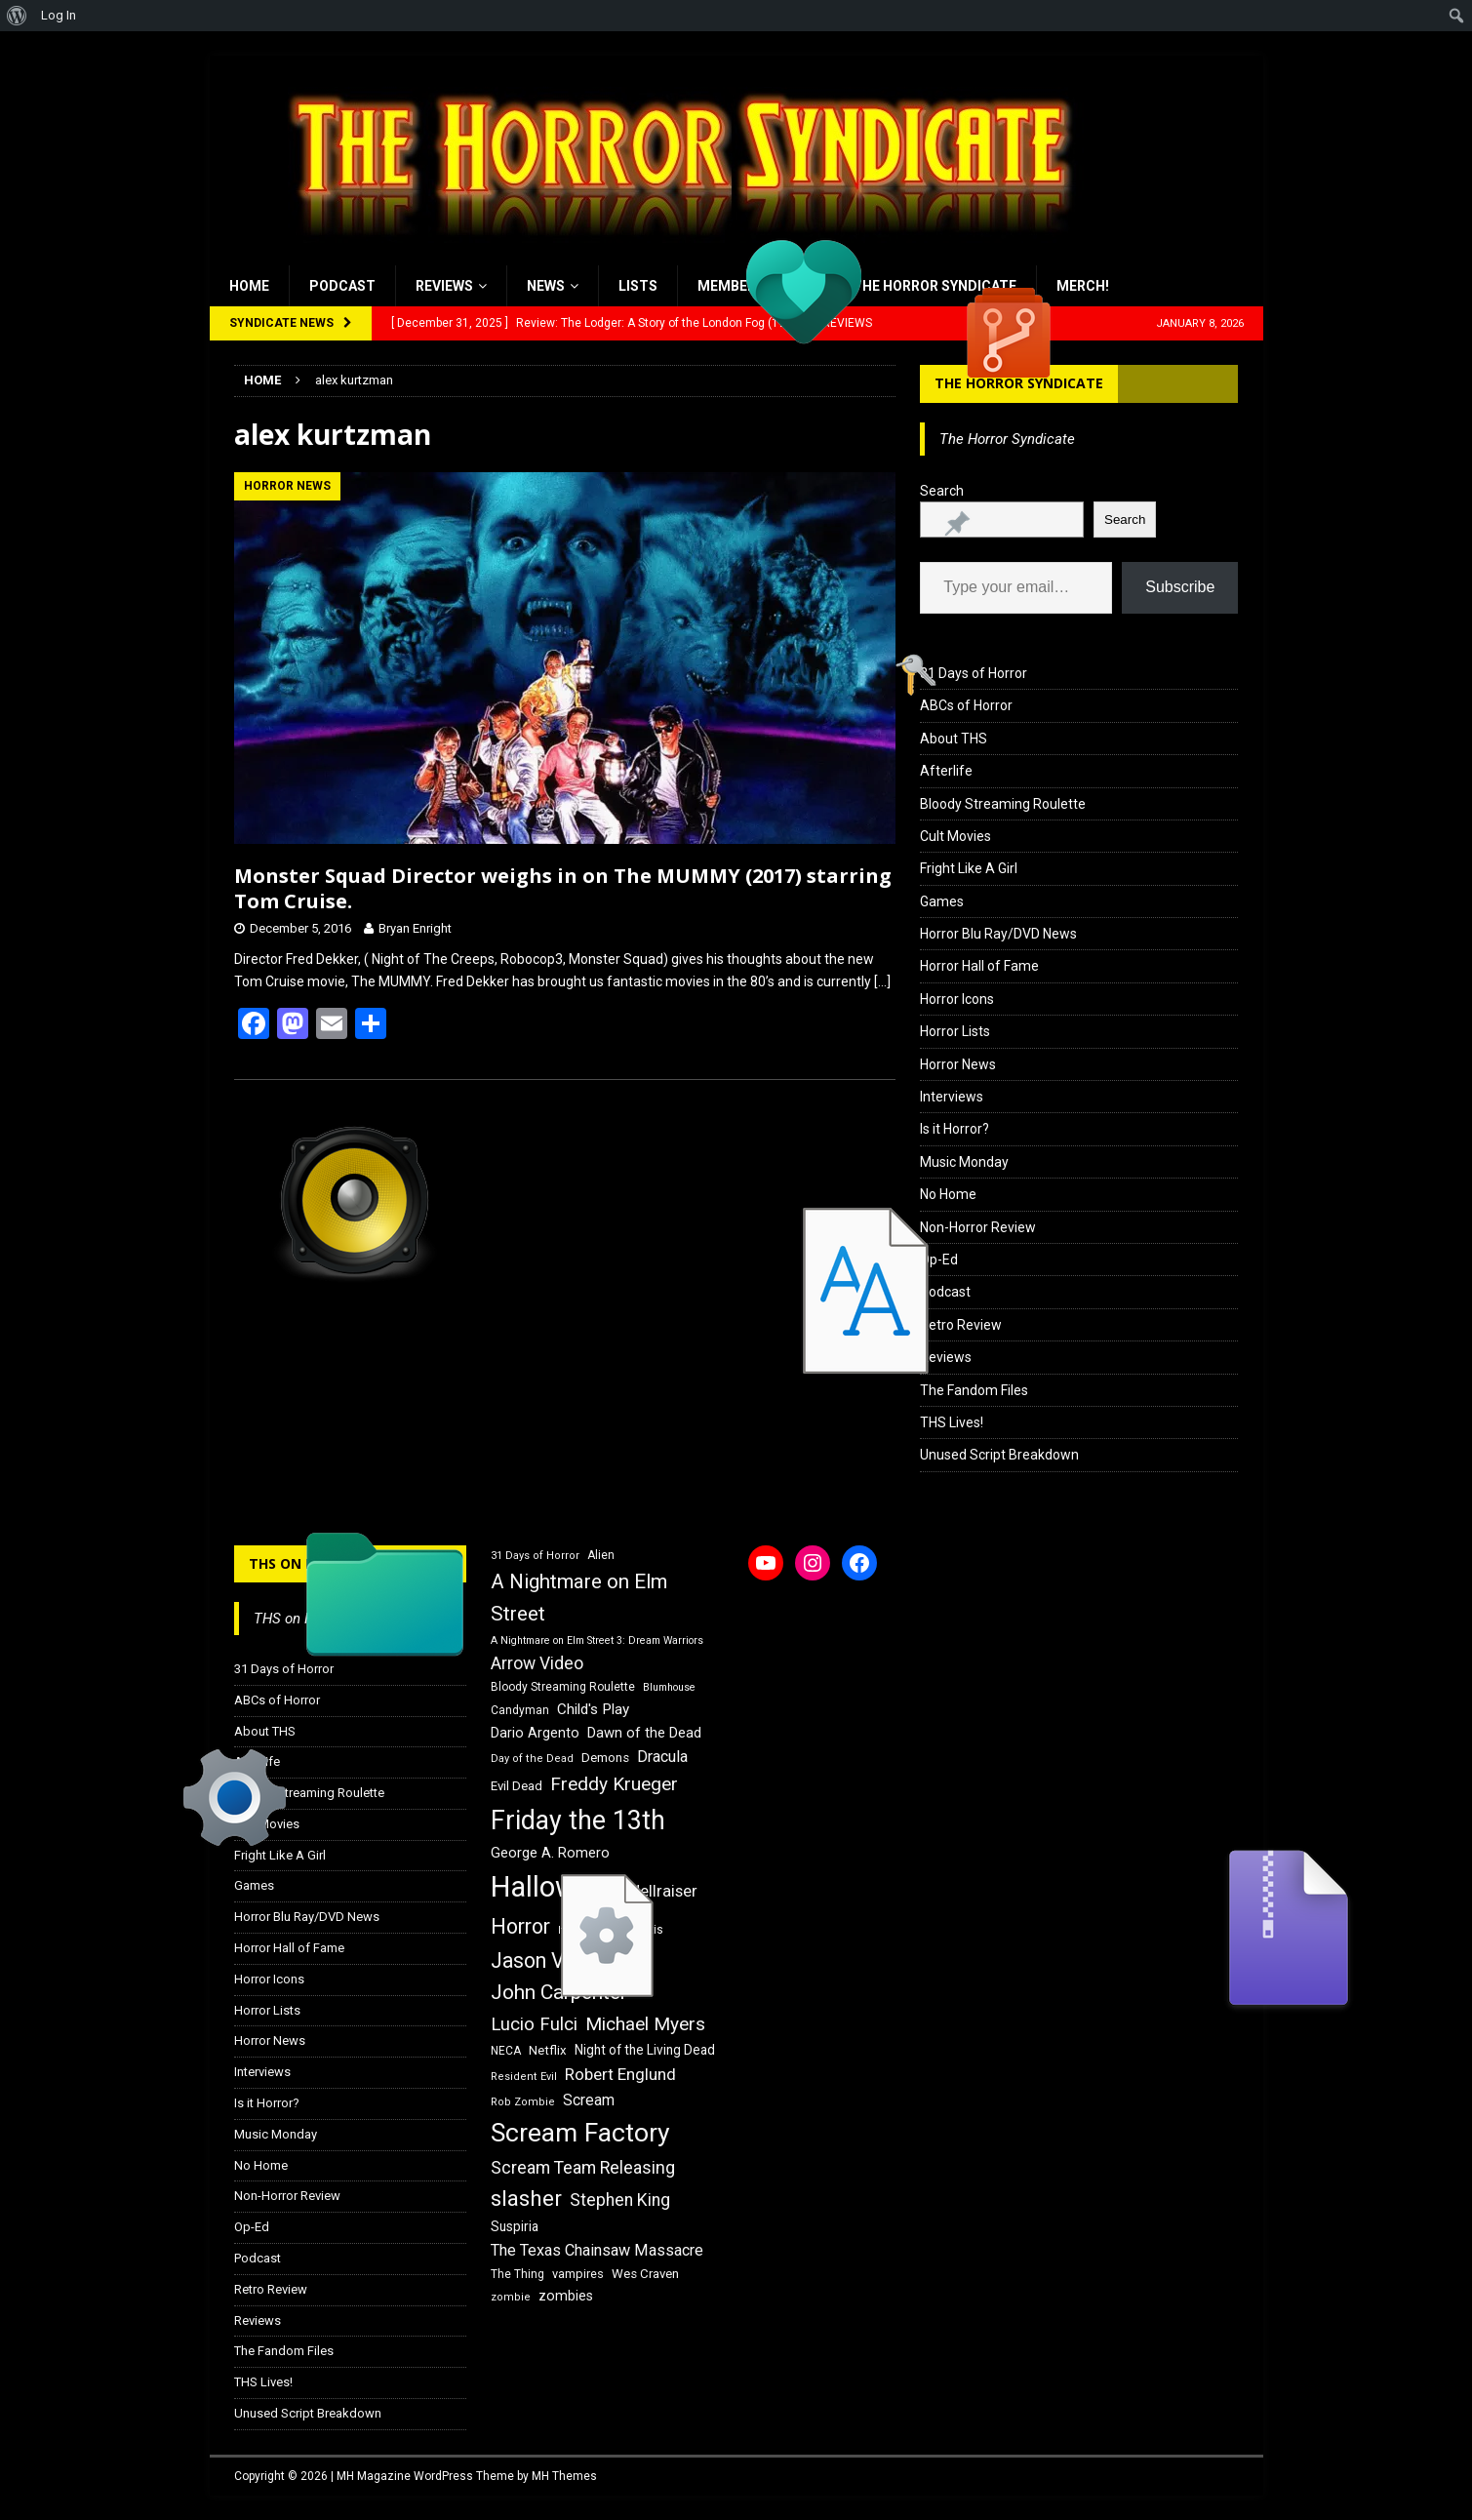 Image resolution: width=1472 pixels, height=2520 pixels. Describe the element at coordinates (384, 1598) in the screenshot. I see `open the green folder` at that location.